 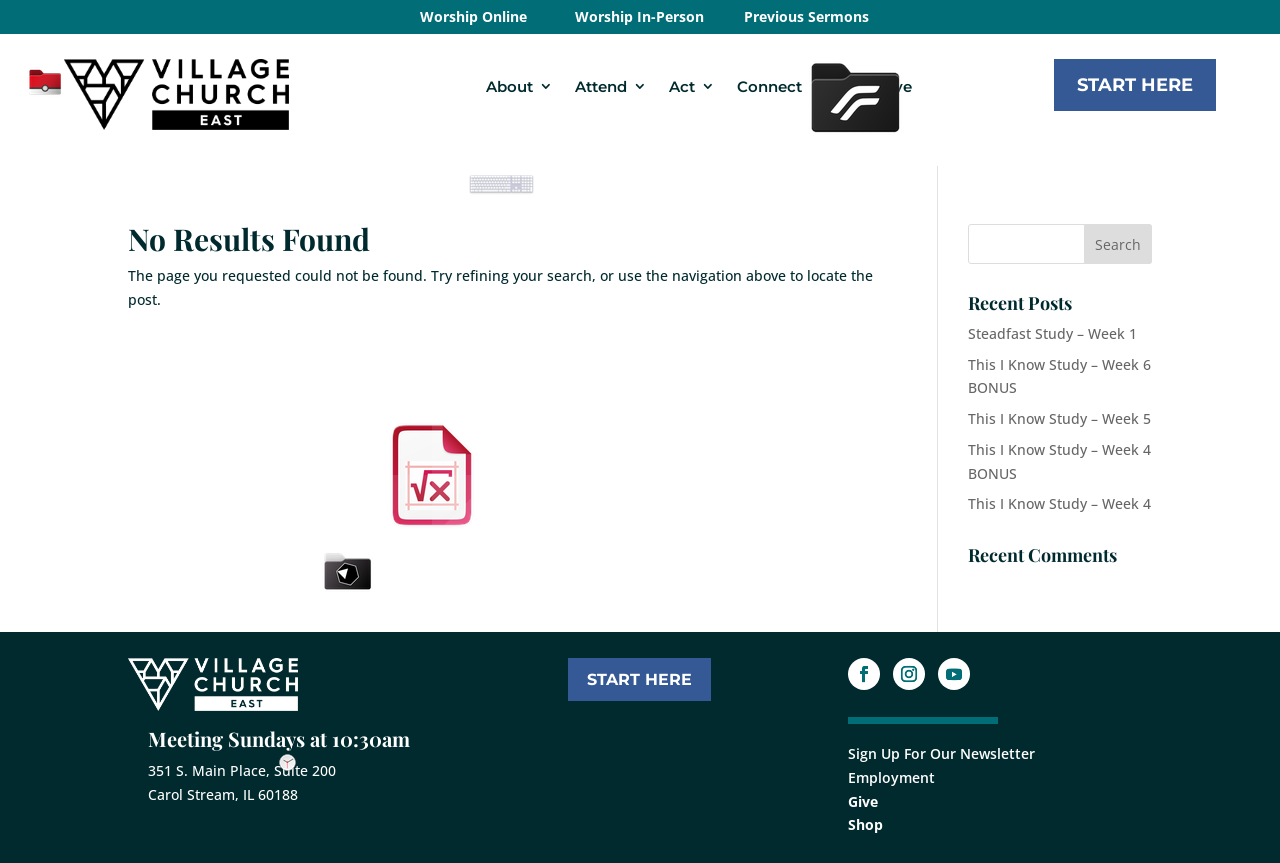 I want to click on open resurrection remix ROM folder, so click(x=855, y=100).